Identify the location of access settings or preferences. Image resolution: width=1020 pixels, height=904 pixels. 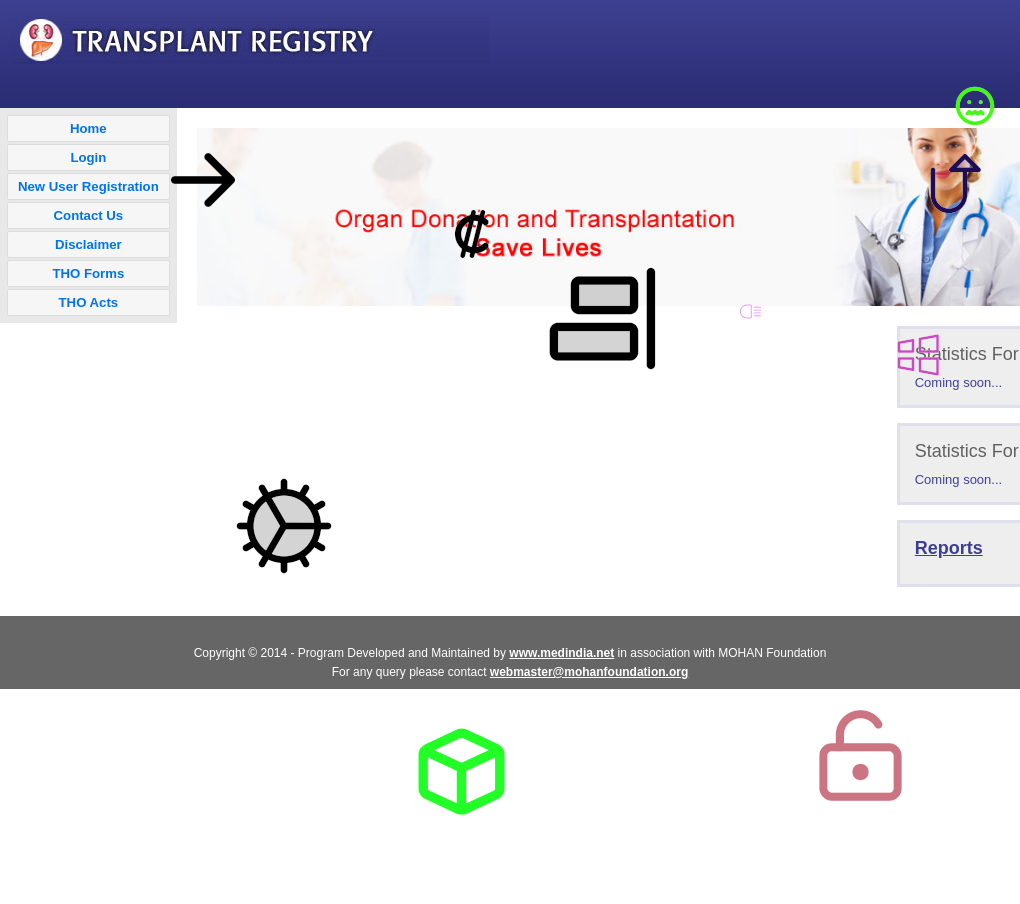
(284, 526).